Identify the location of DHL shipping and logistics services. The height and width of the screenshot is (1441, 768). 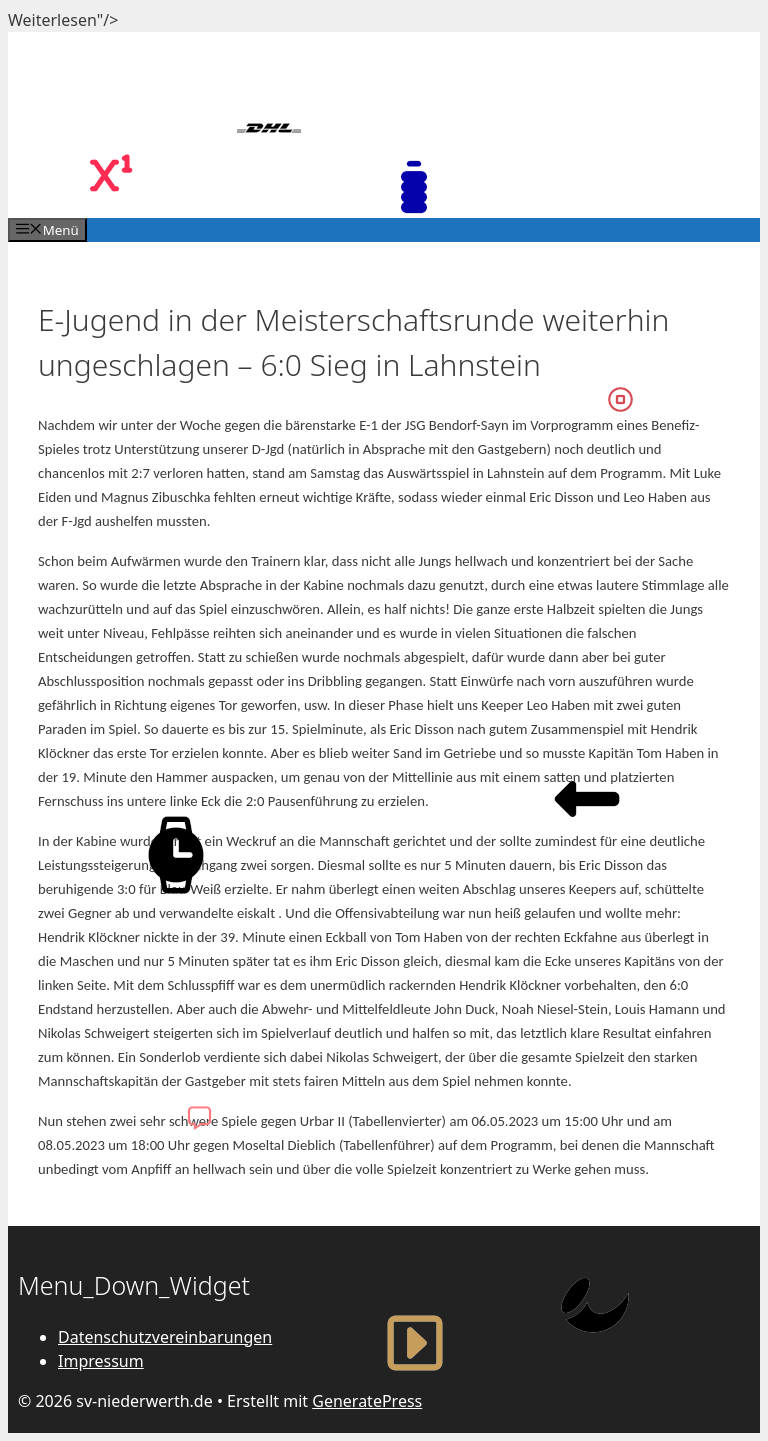
(269, 128).